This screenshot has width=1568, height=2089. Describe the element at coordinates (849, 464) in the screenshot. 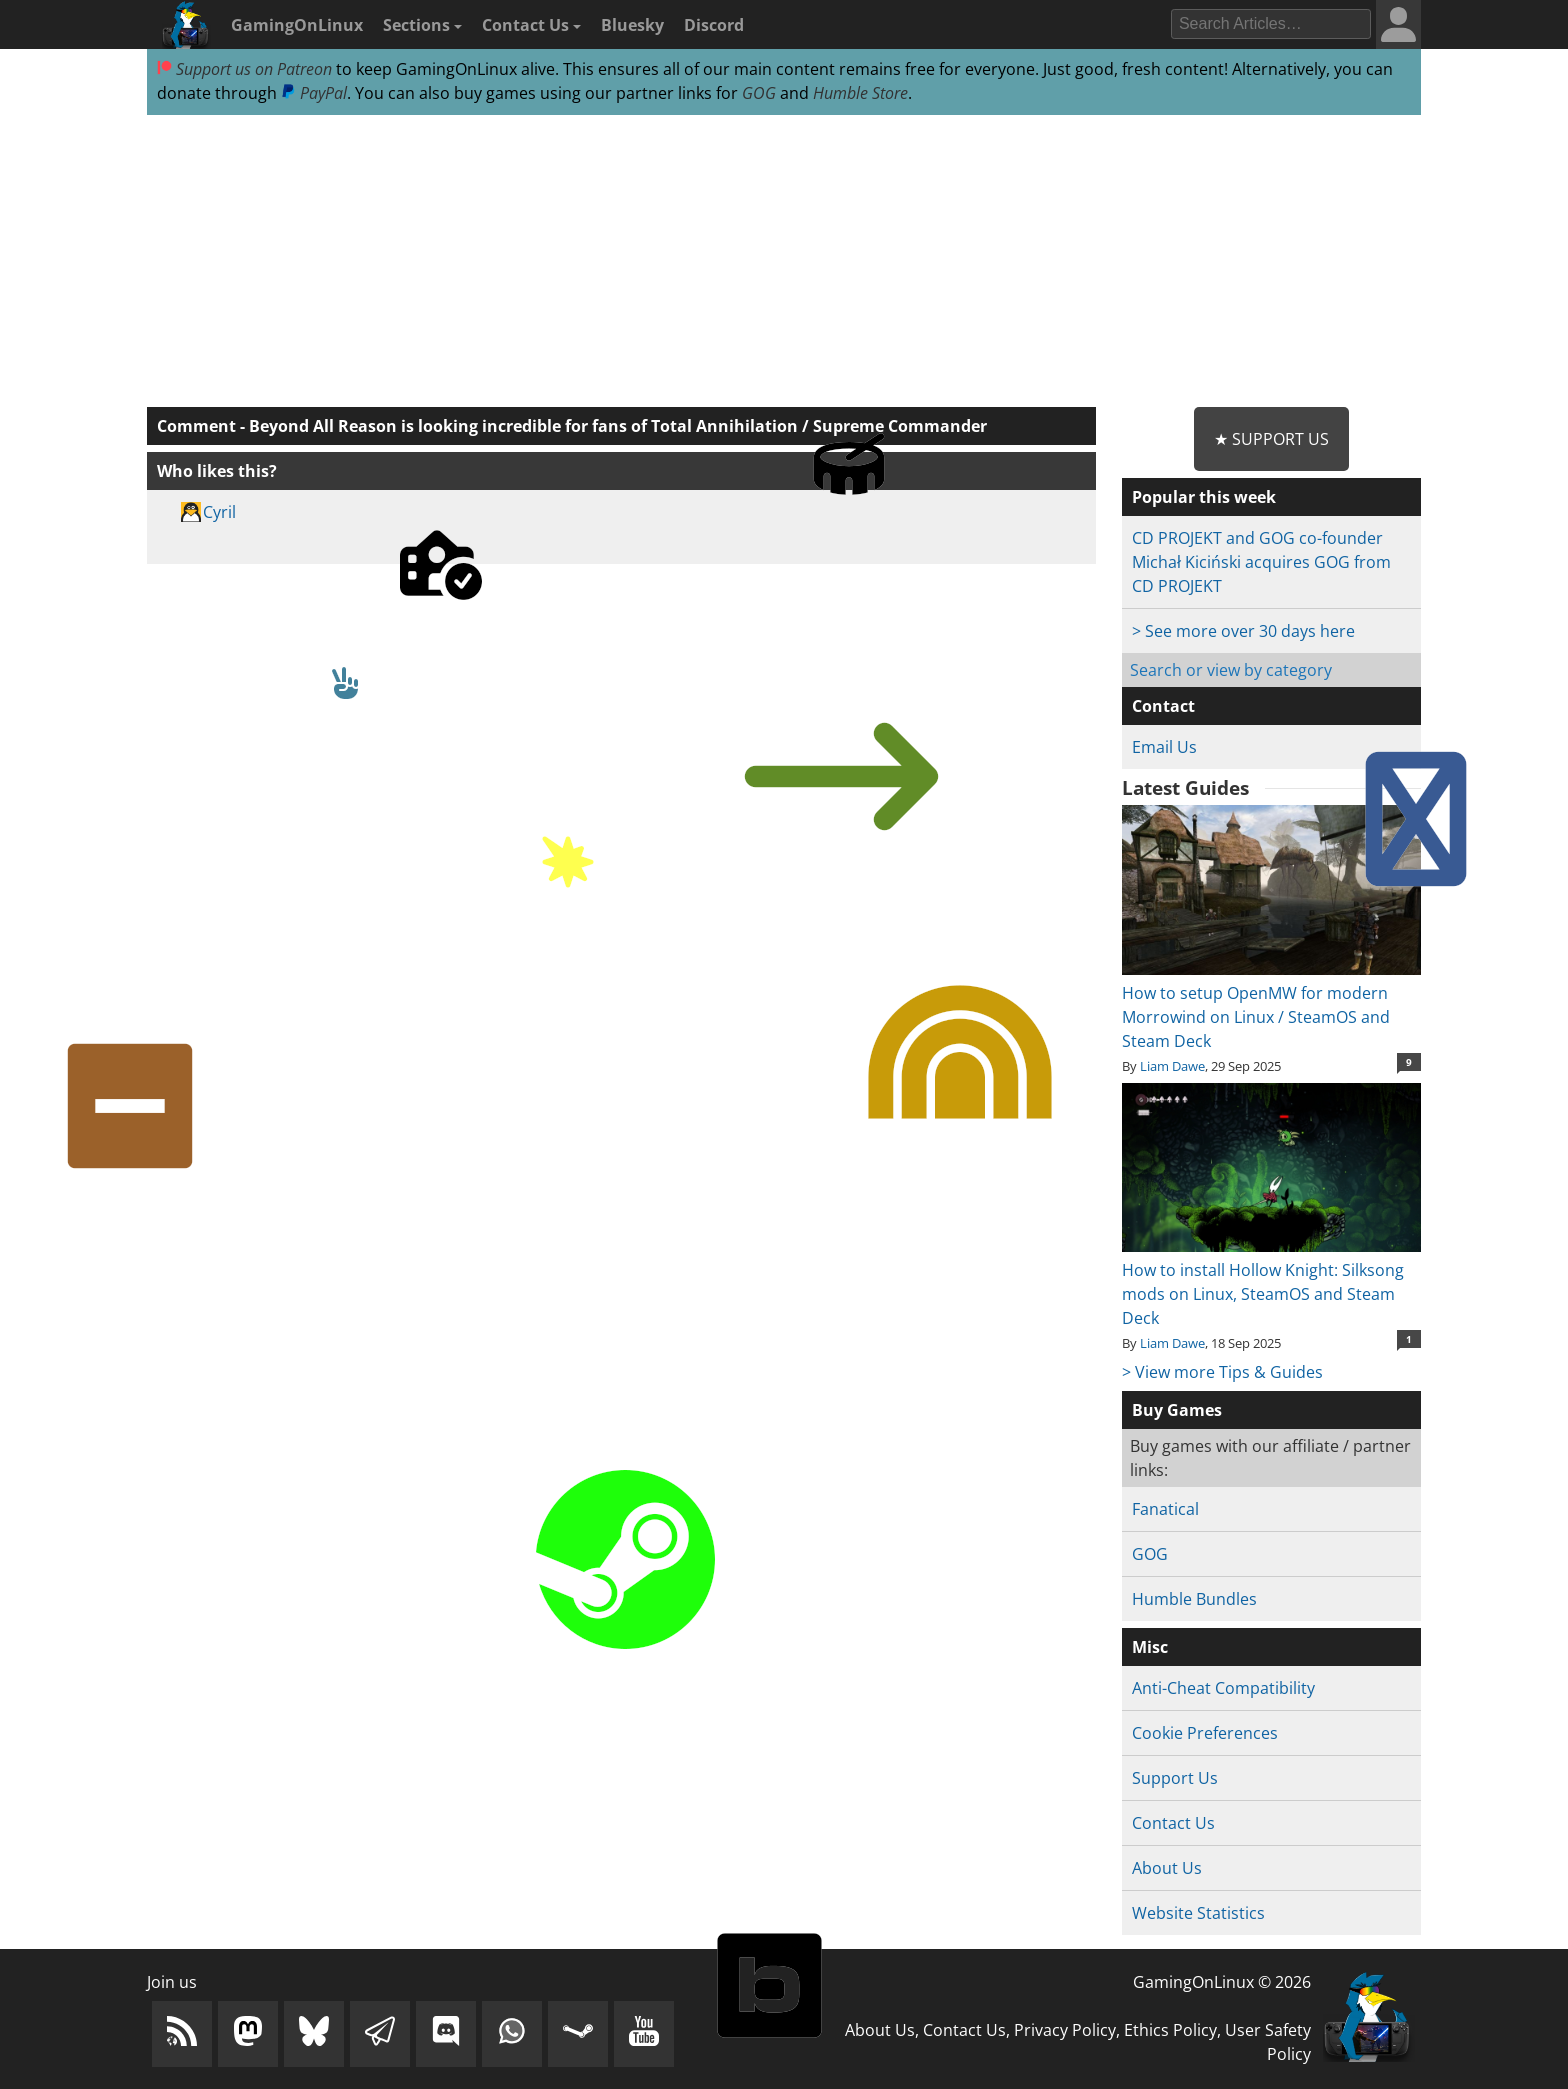

I see `access music or audio tools` at that location.